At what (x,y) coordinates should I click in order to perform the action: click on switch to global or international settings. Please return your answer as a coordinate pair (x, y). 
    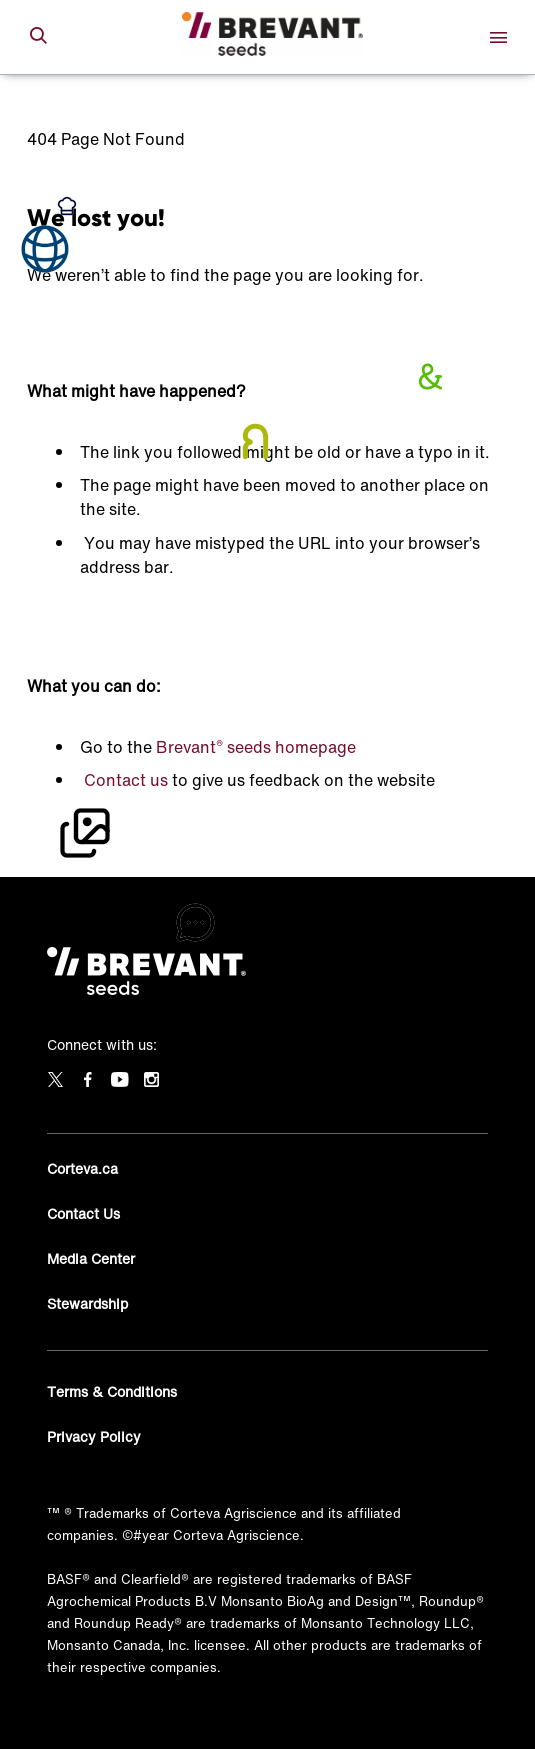
    Looking at the image, I should click on (45, 249).